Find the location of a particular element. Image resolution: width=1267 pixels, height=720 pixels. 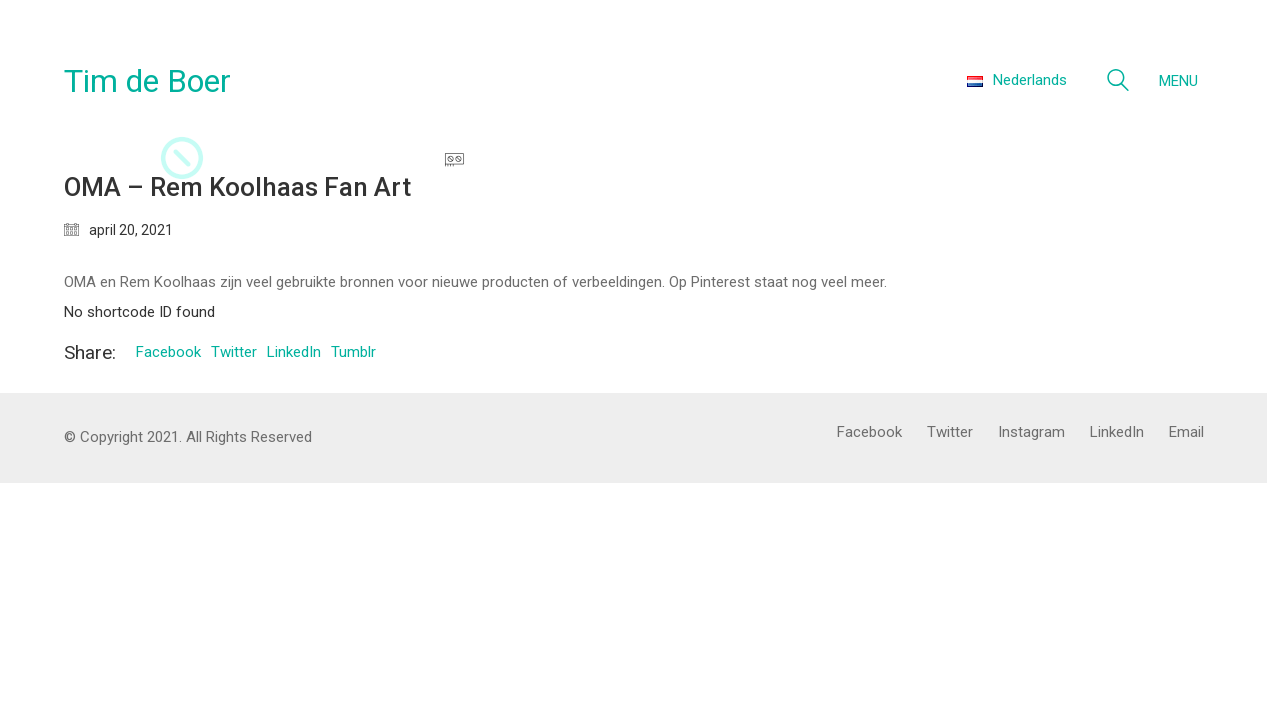

view graphics card or GPU information is located at coordinates (454, 159).